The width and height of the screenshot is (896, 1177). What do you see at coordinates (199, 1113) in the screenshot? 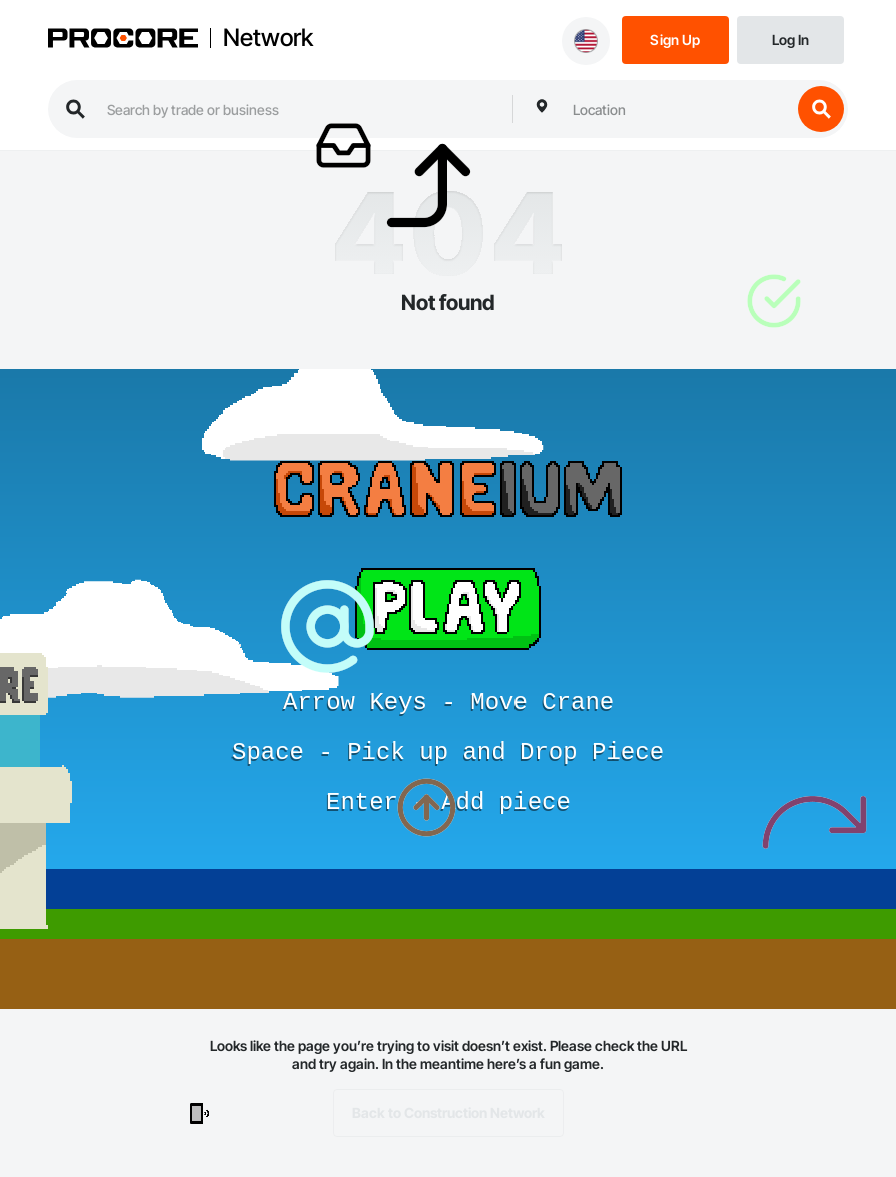
I see `indicates an incoming call or notification on a linked device` at bounding box center [199, 1113].